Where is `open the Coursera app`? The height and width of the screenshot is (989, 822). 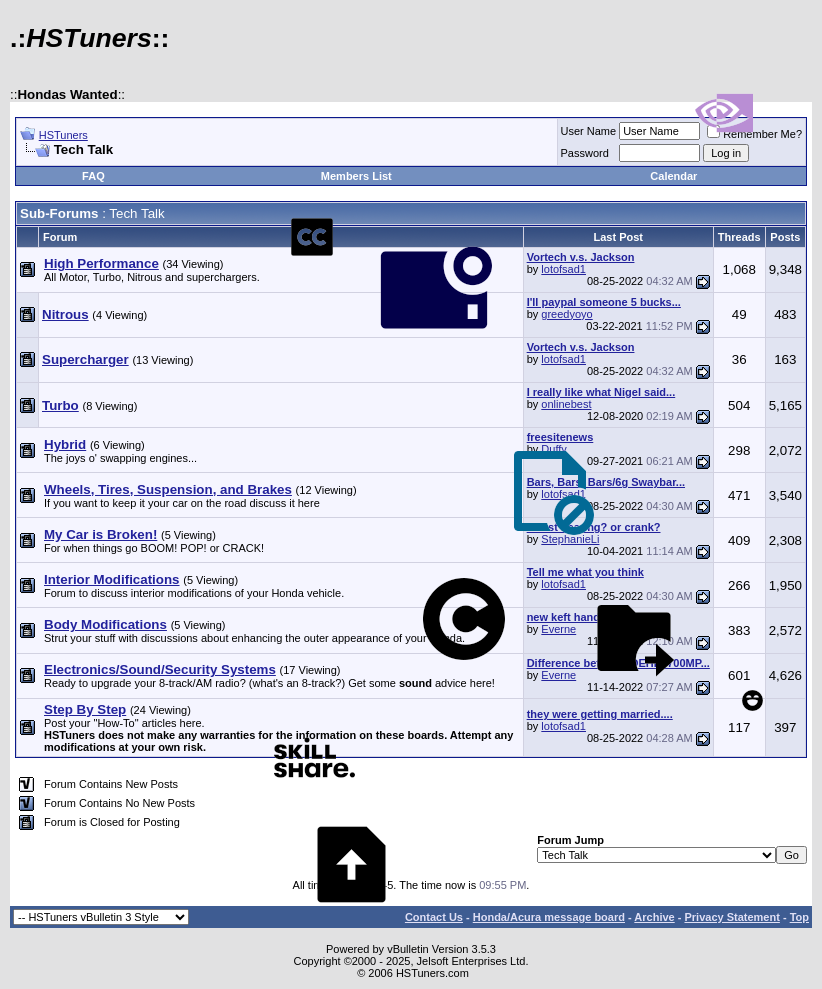 open the Coursera app is located at coordinates (464, 619).